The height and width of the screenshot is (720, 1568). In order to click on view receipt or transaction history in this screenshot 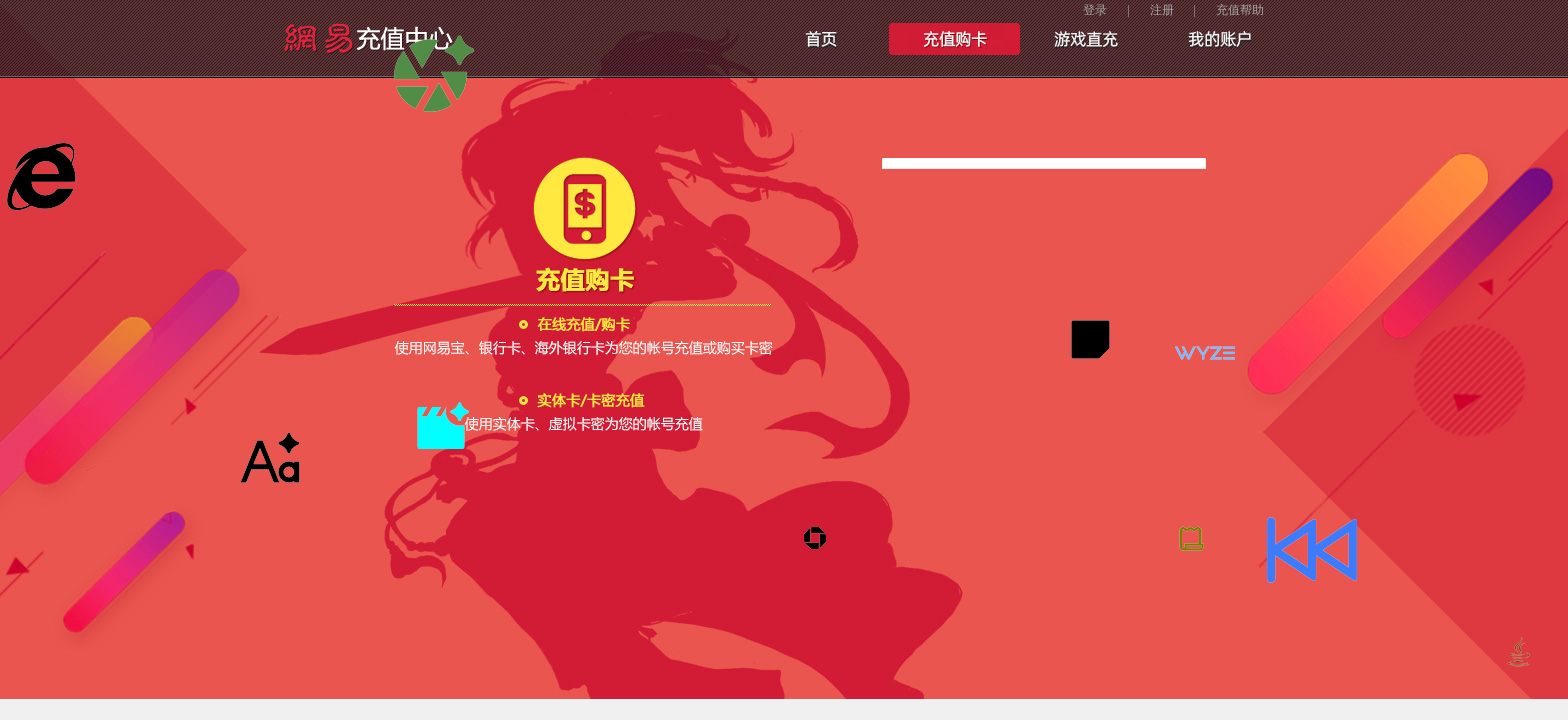, I will do `click(1190, 538)`.